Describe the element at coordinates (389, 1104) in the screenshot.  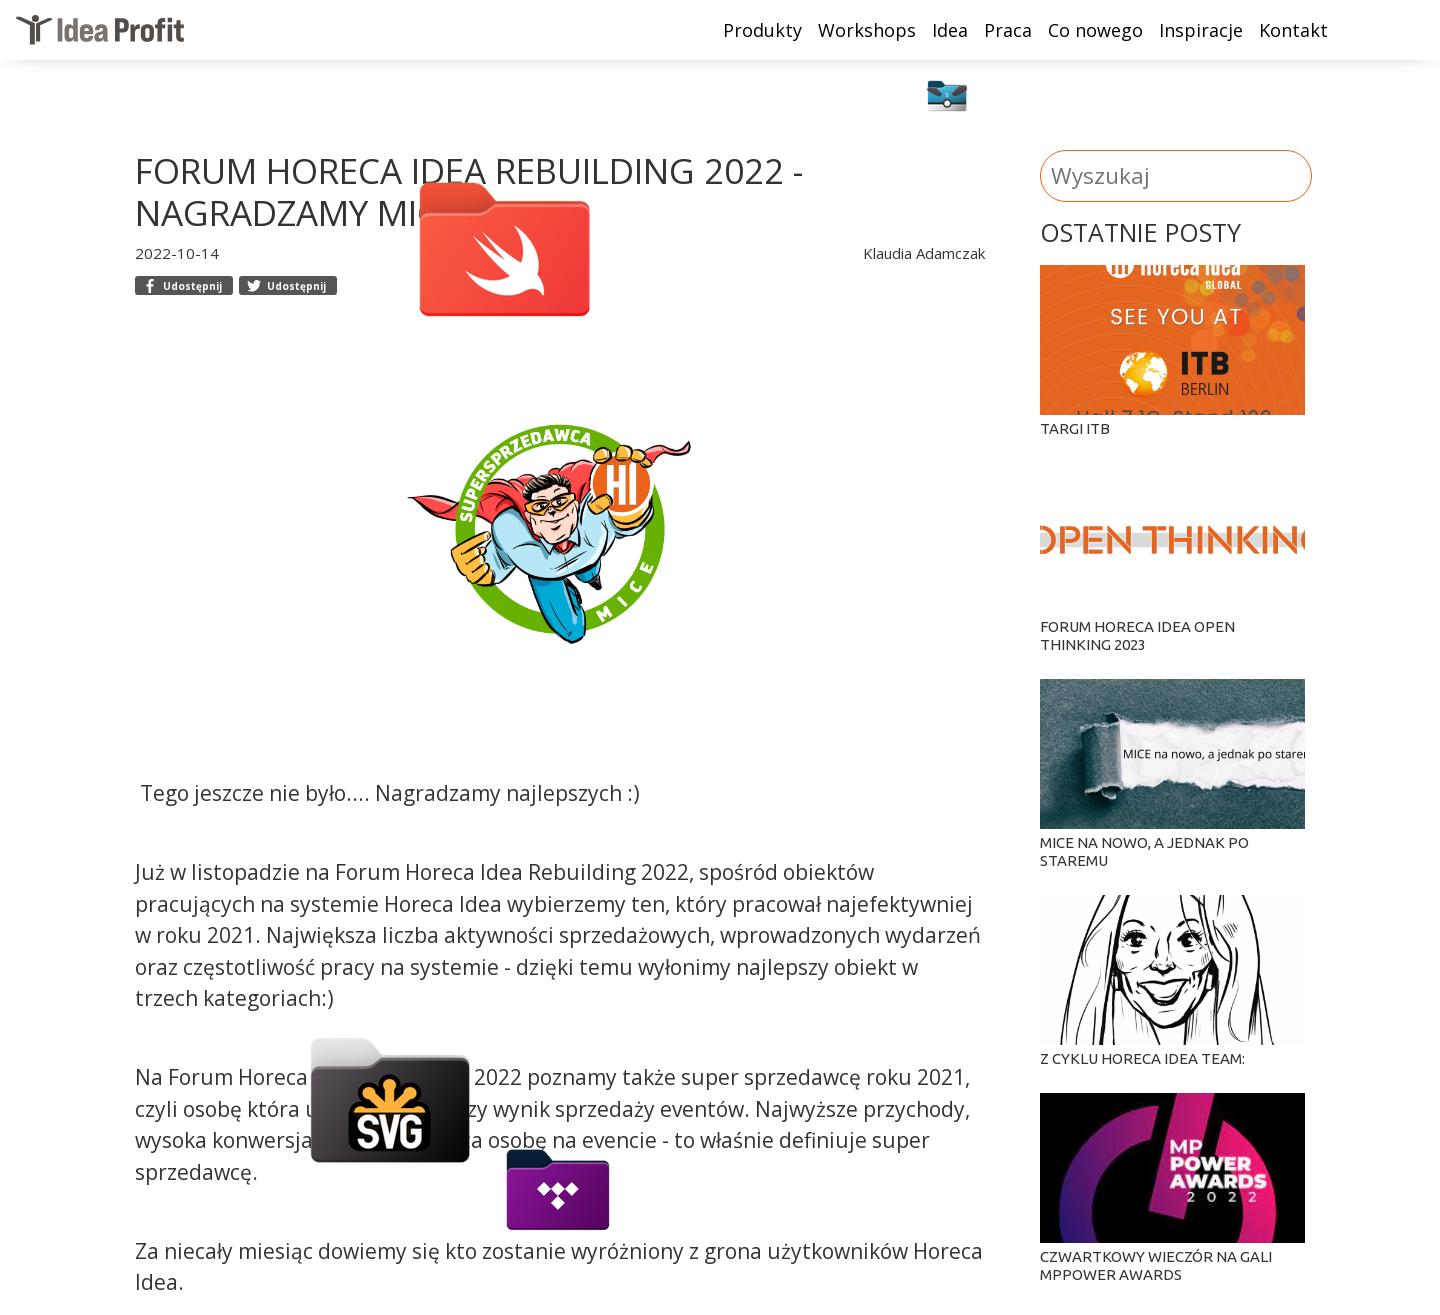
I see `open folder containing svg files` at that location.